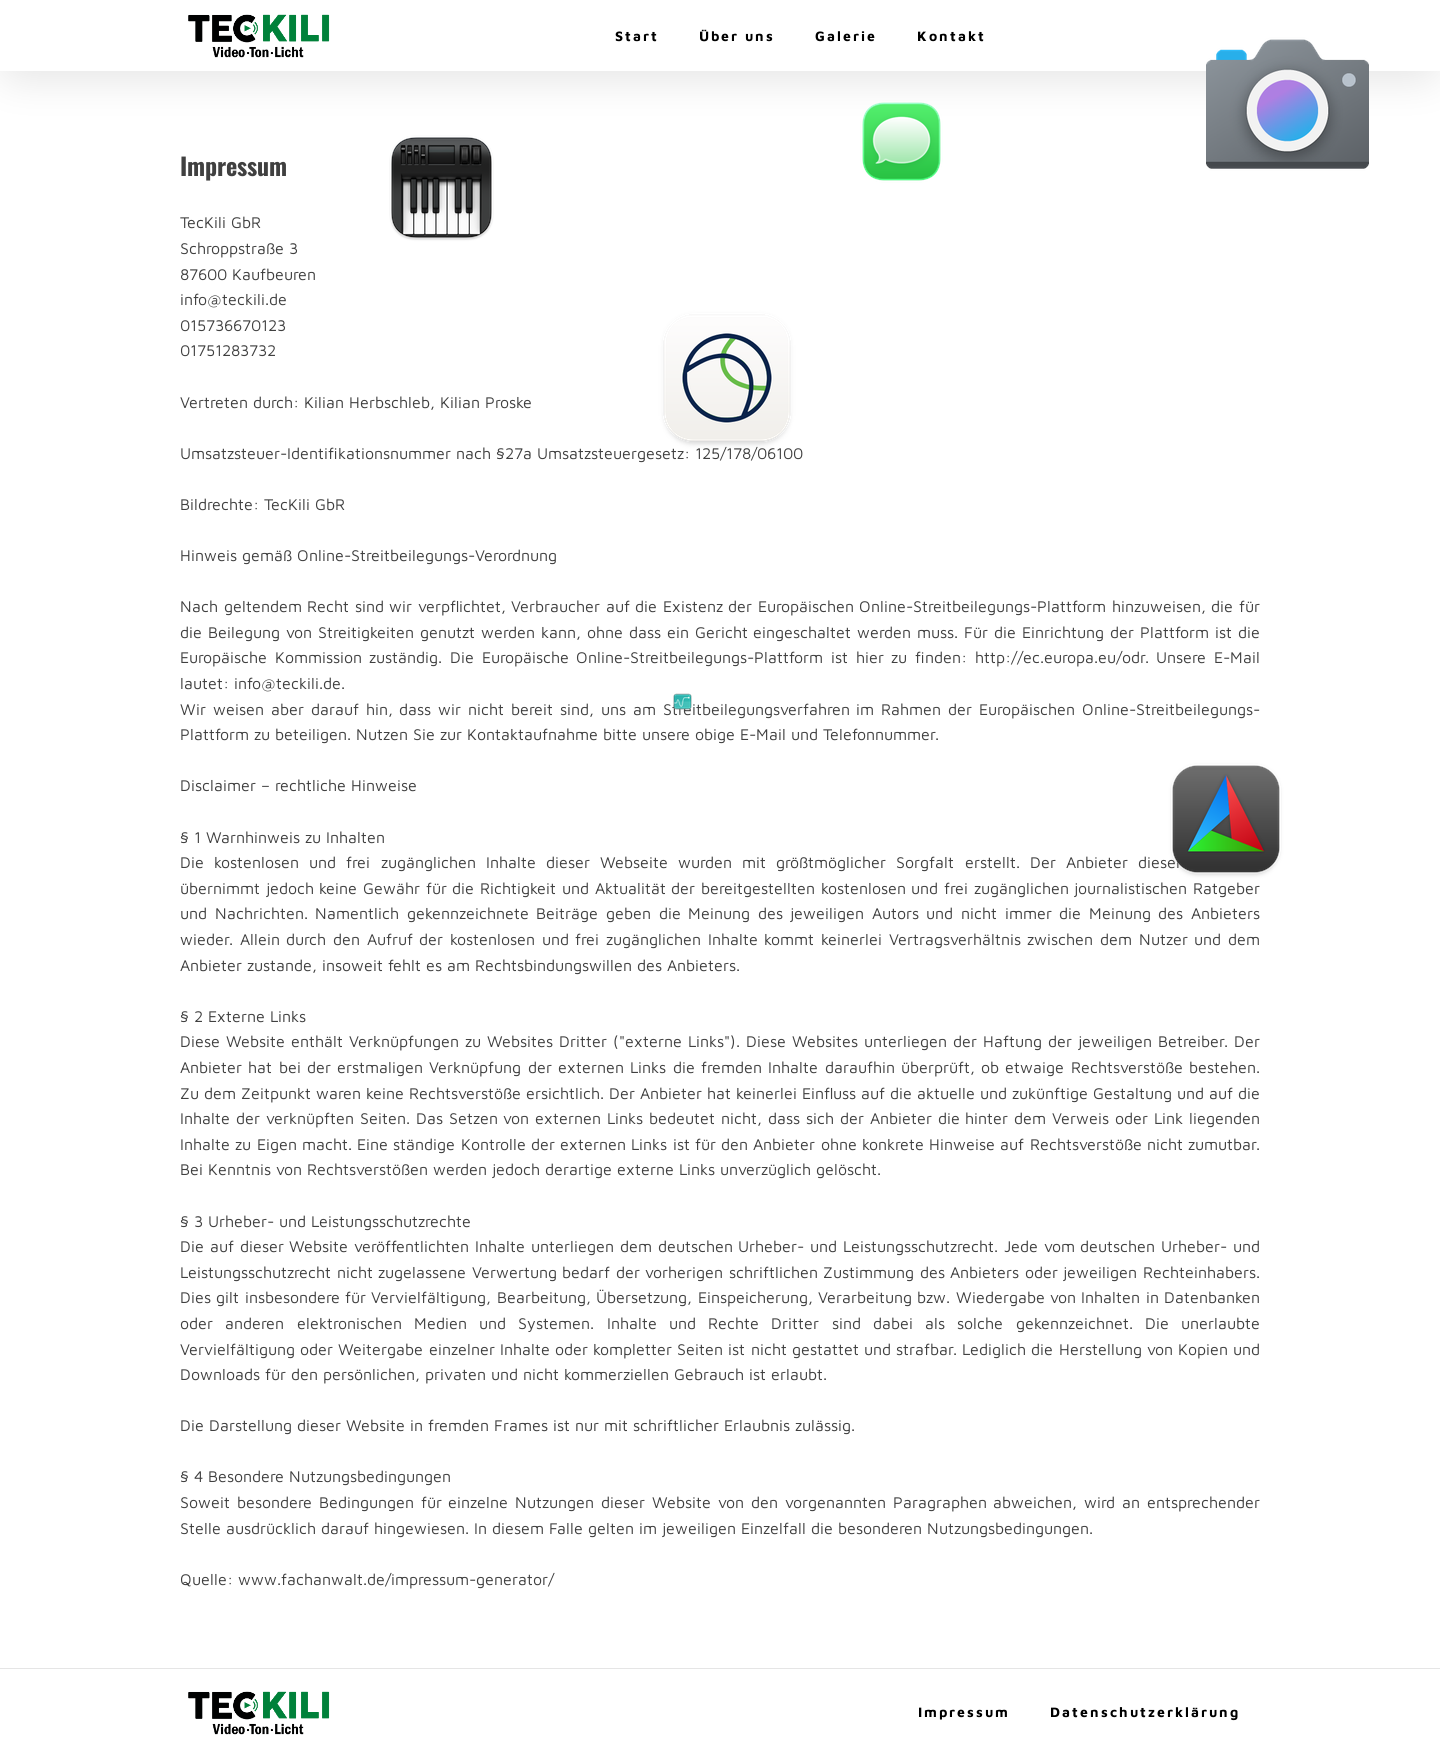 This screenshot has height=1756, width=1440. I want to click on open polari IRC chat application, so click(901, 141).